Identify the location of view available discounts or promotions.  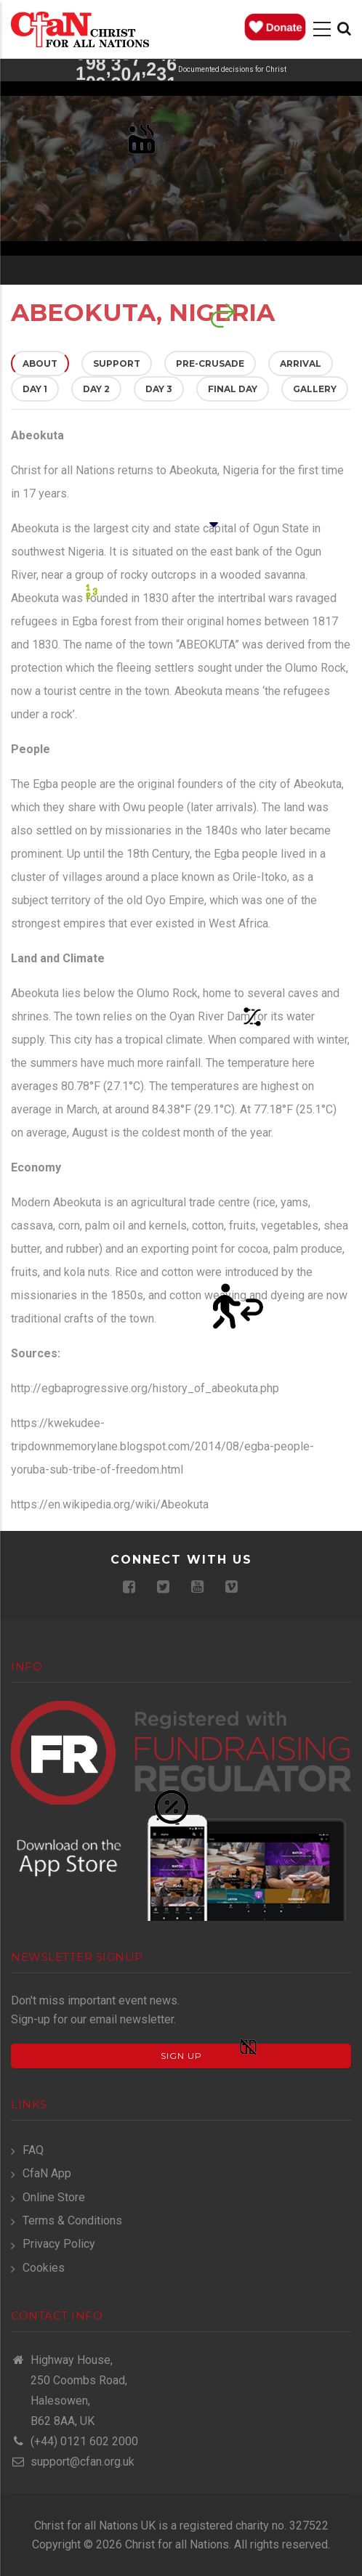
(172, 1807).